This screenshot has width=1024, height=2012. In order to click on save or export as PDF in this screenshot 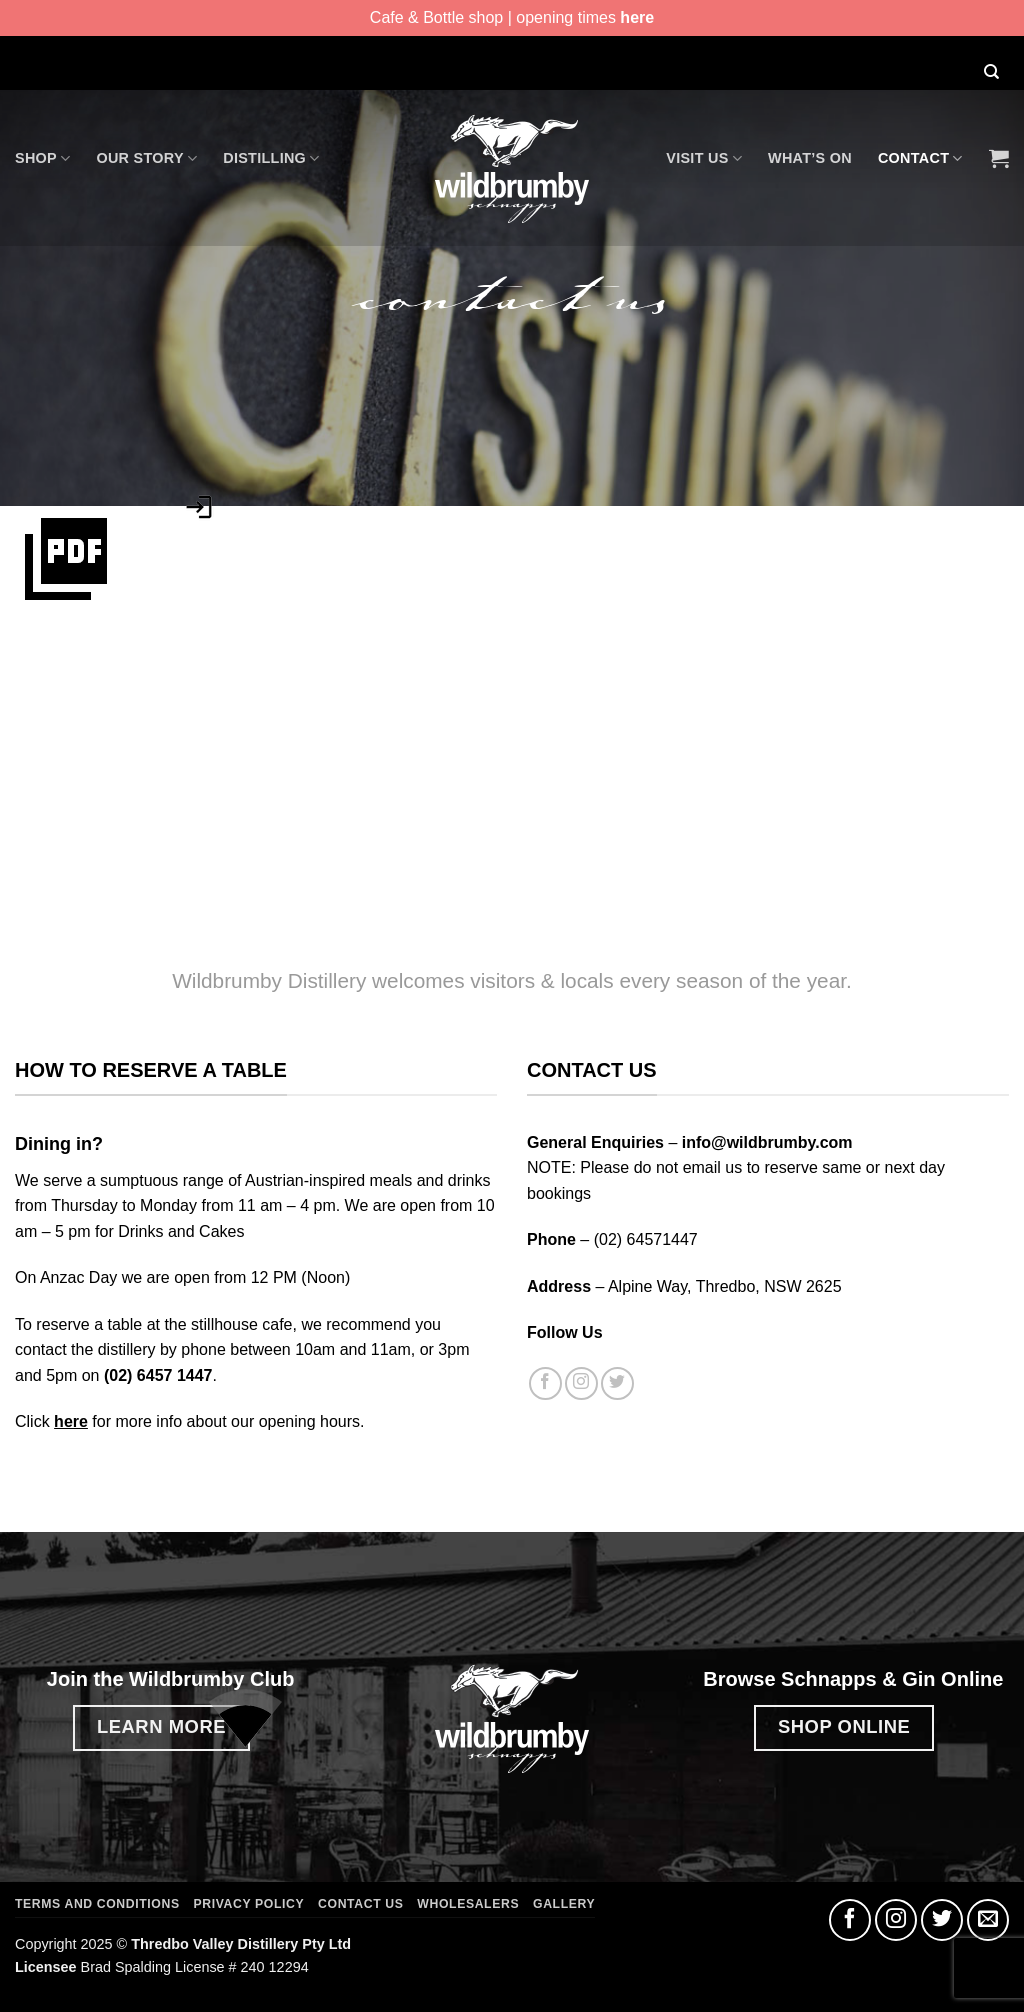, I will do `click(66, 559)`.